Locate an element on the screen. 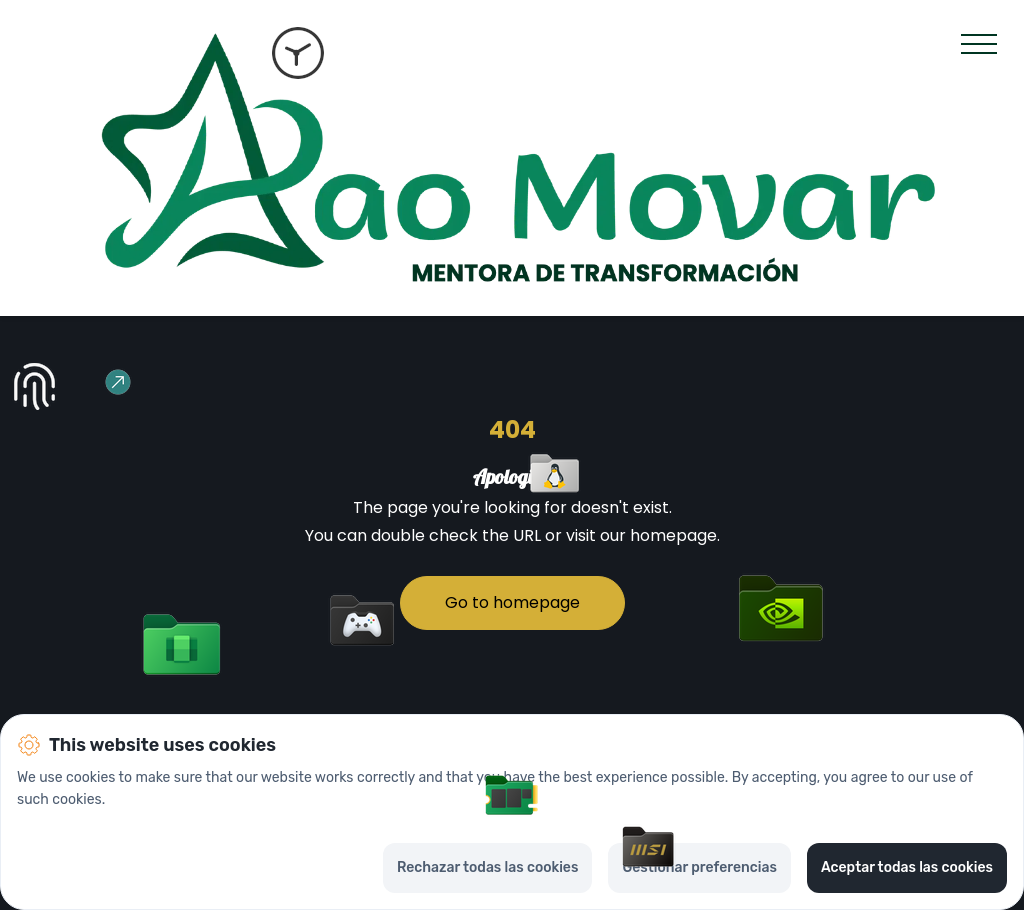 This screenshot has height=910, width=1024. open nvidia files folder is located at coordinates (780, 610).